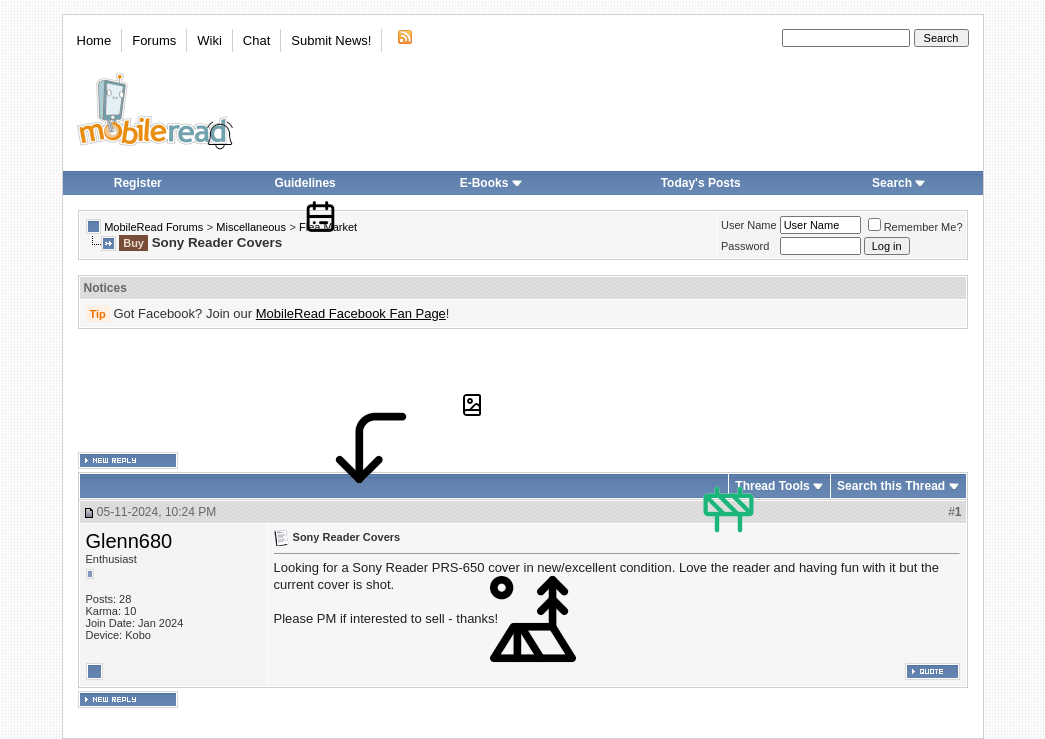  Describe the element at coordinates (472, 405) in the screenshot. I see `view photo album or image gallery` at that location.